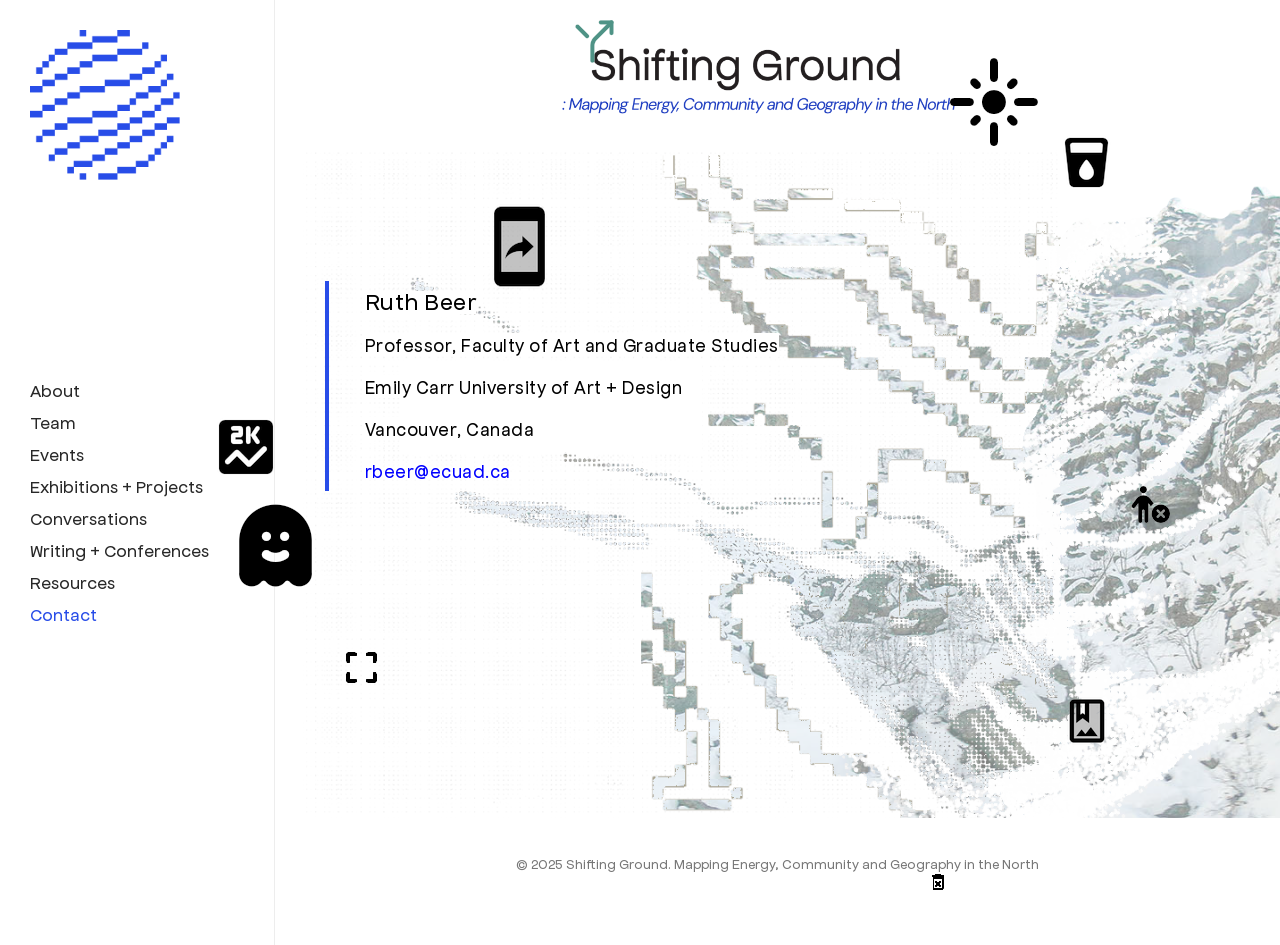 This screenshot has height=945, width=1280. What do you see at coordinates (275, 545) in the screenshot?
I see `toggle incognito or ghost mode` at bounding box center [275, 545].